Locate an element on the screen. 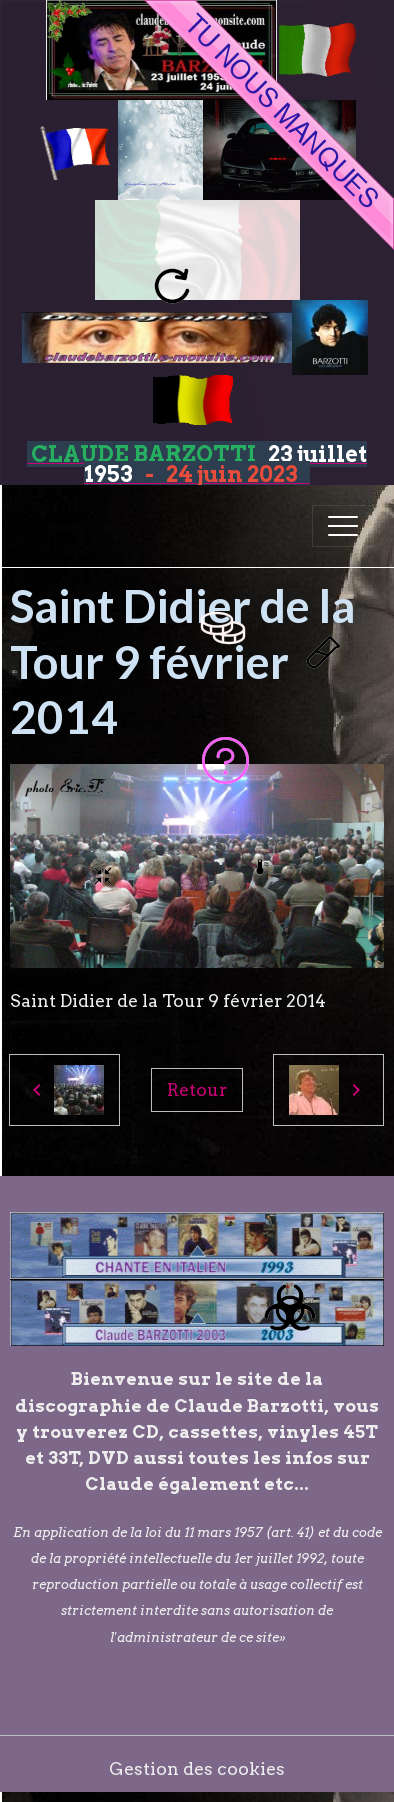 The height and width of the screenshot is (1802, 394). indicates hazardous or dangerous content warning is located at coordinates (290, 1309).